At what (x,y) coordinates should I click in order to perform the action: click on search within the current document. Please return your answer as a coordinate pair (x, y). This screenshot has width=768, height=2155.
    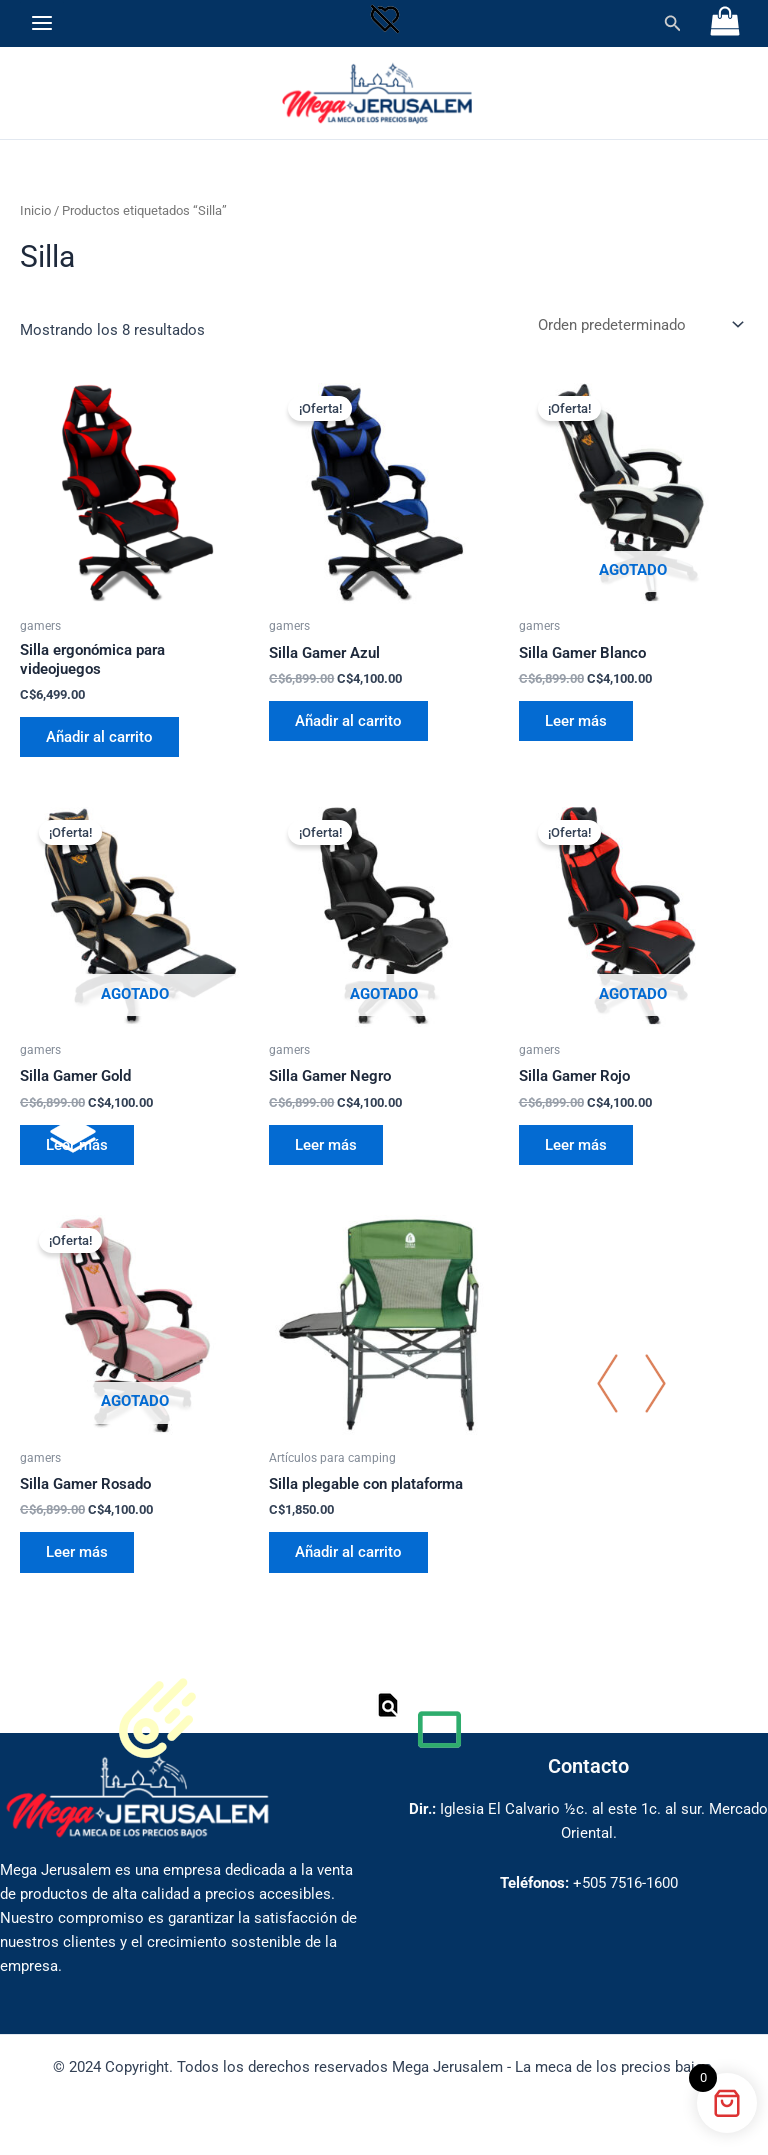
    Looking at the image, I should click on (388, 1705).